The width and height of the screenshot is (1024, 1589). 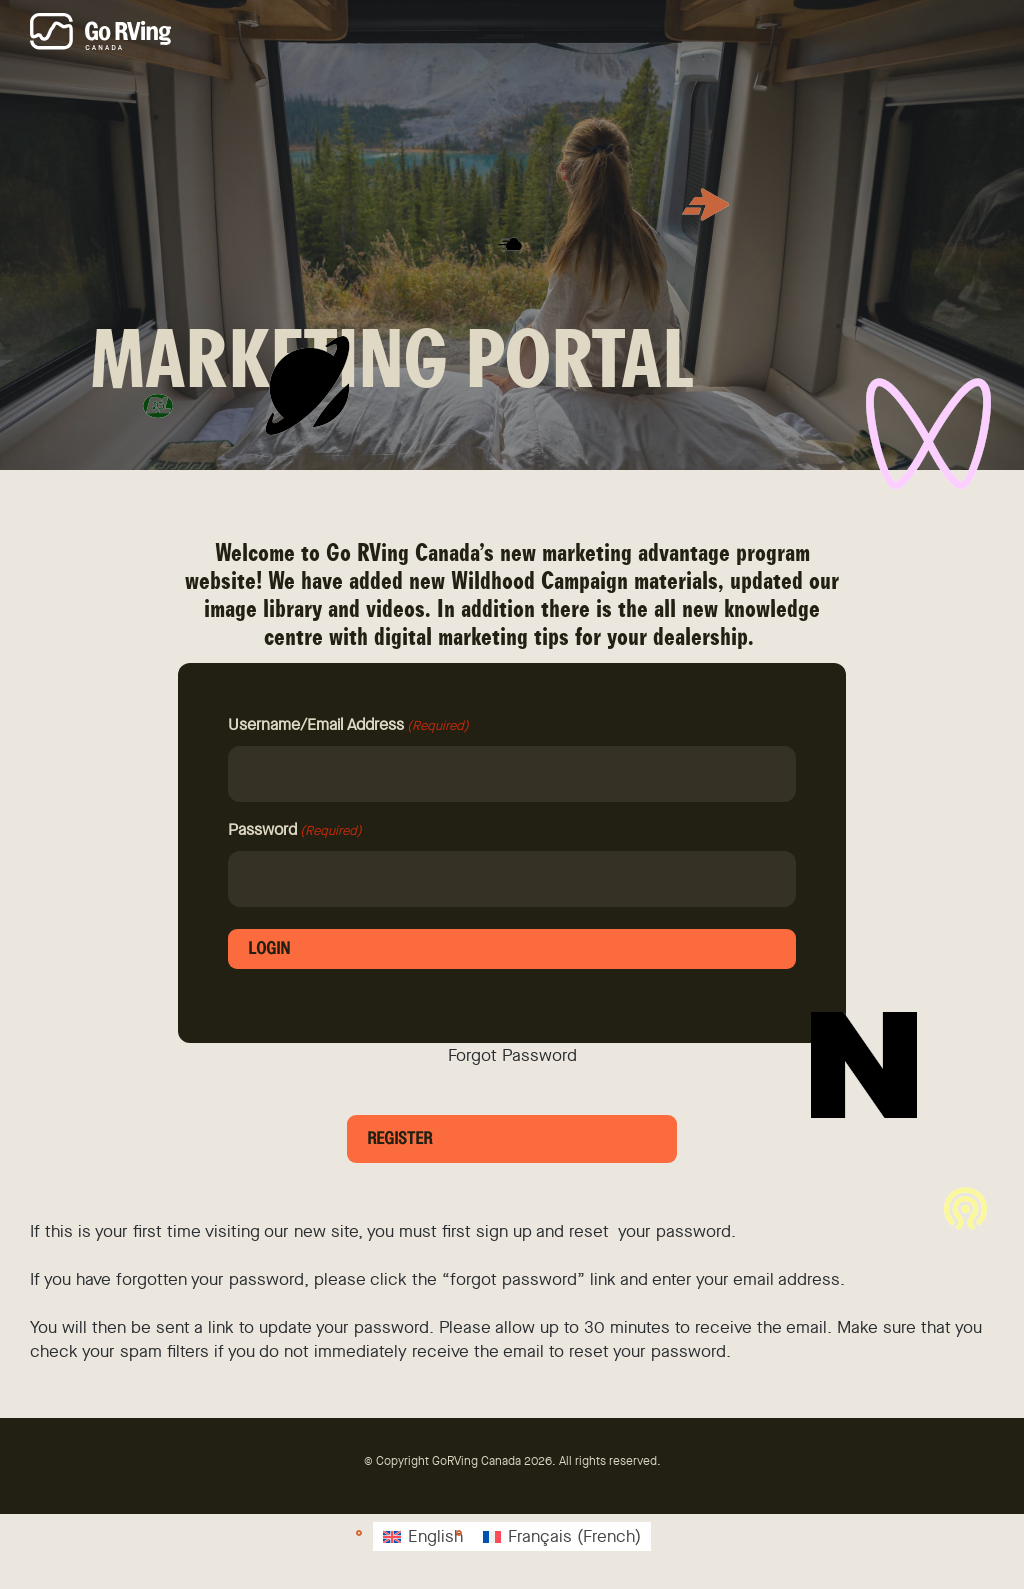 I want to click on visit instatus website or service, so click(x=307, y=385).